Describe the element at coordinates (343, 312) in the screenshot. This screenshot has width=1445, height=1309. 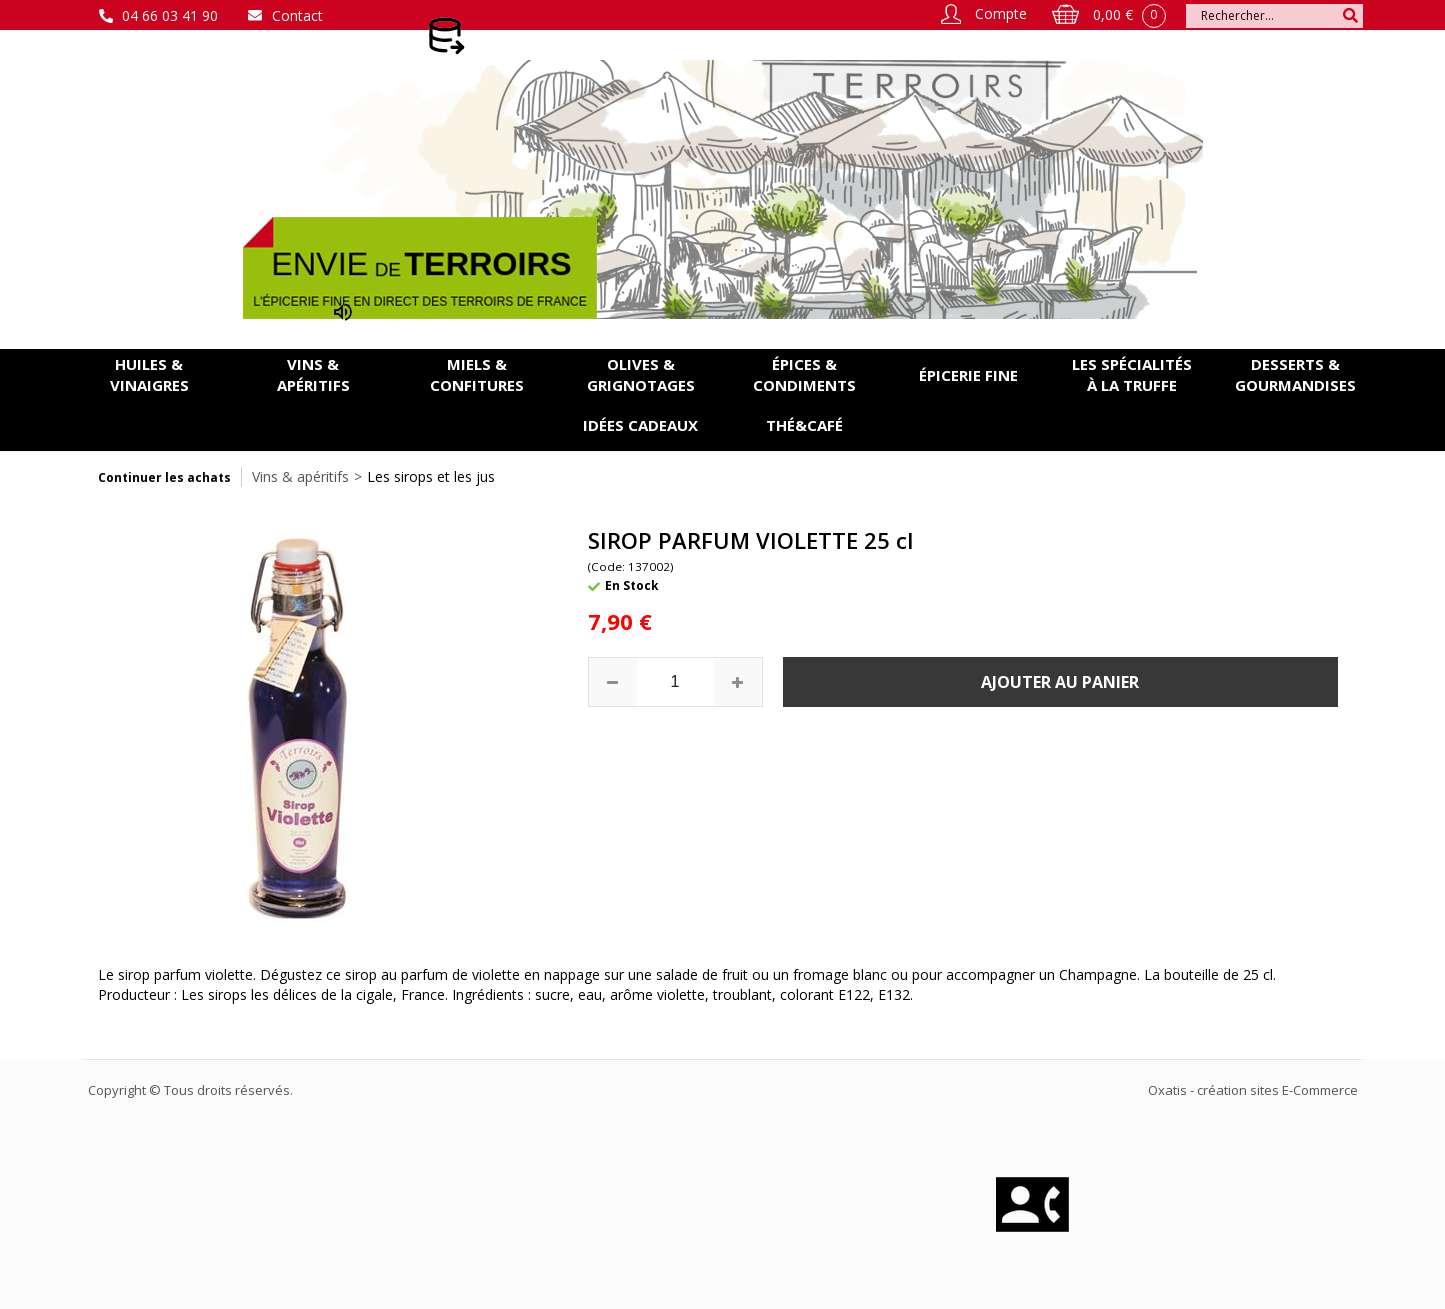
I see `increase or adjust audio volume` at that location.